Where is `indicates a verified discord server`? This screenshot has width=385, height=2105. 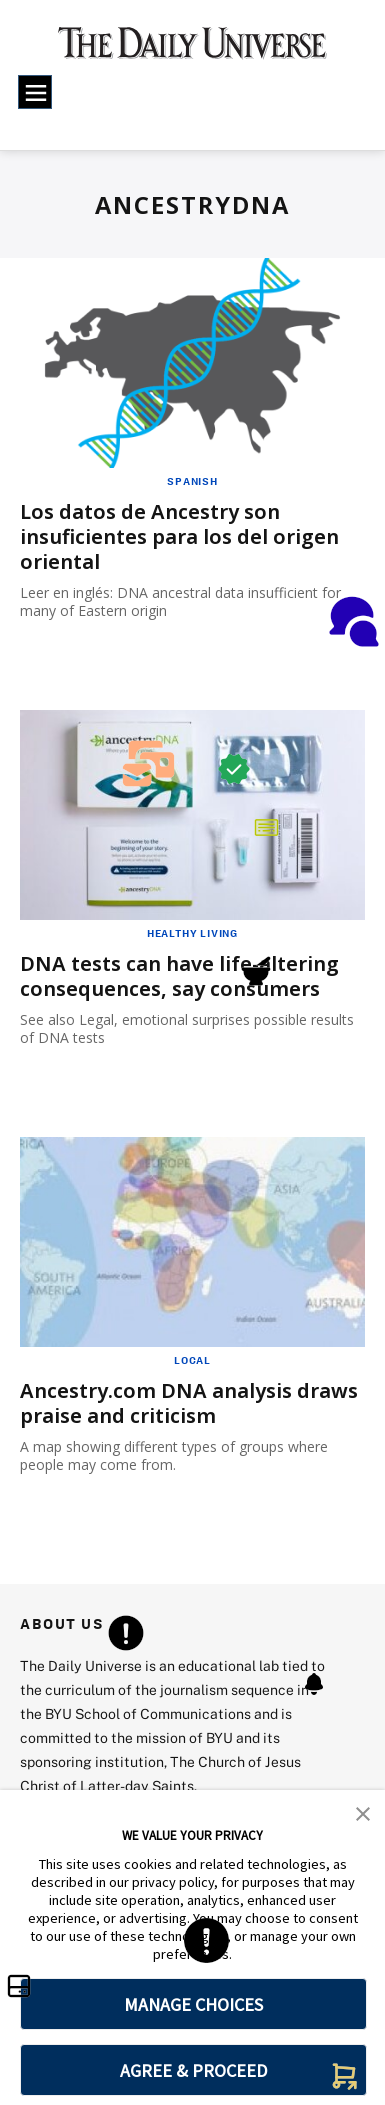
indicates a verified discord server is located at coordinates (234, 769).